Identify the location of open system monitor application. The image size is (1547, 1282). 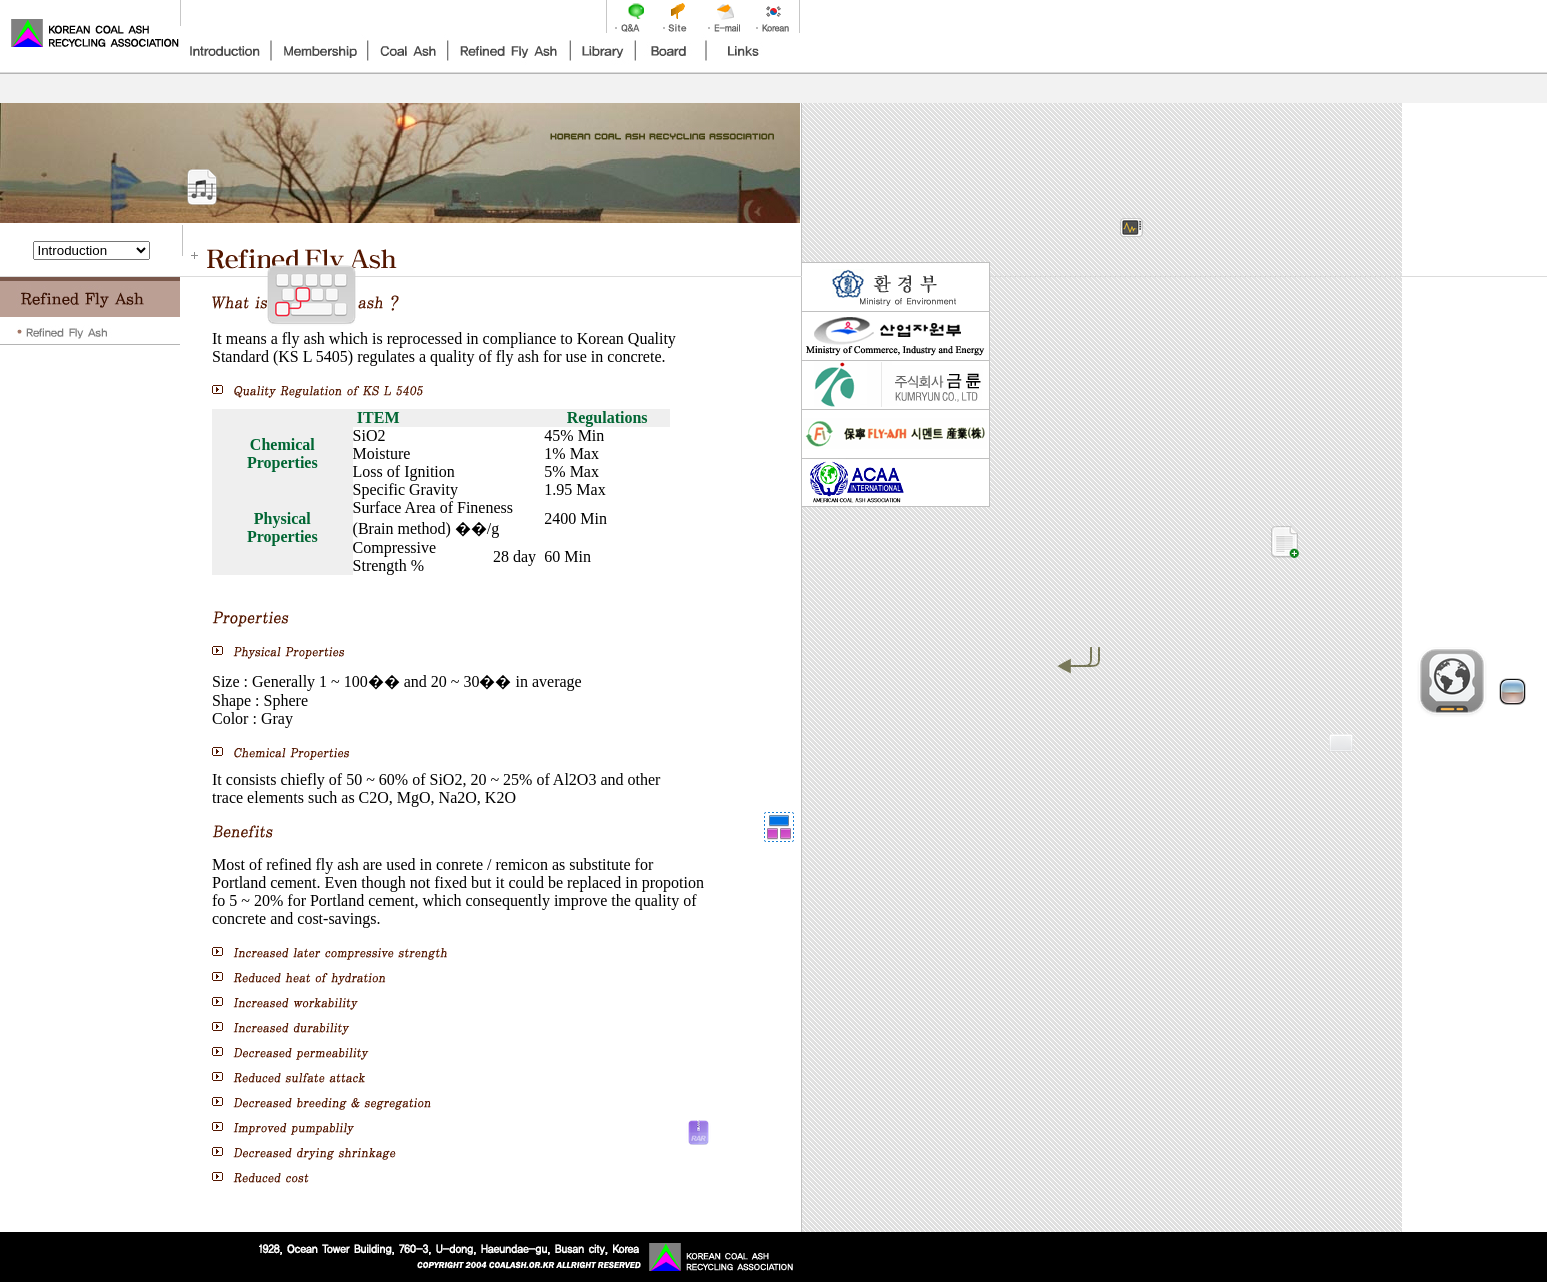
(1131, 227).